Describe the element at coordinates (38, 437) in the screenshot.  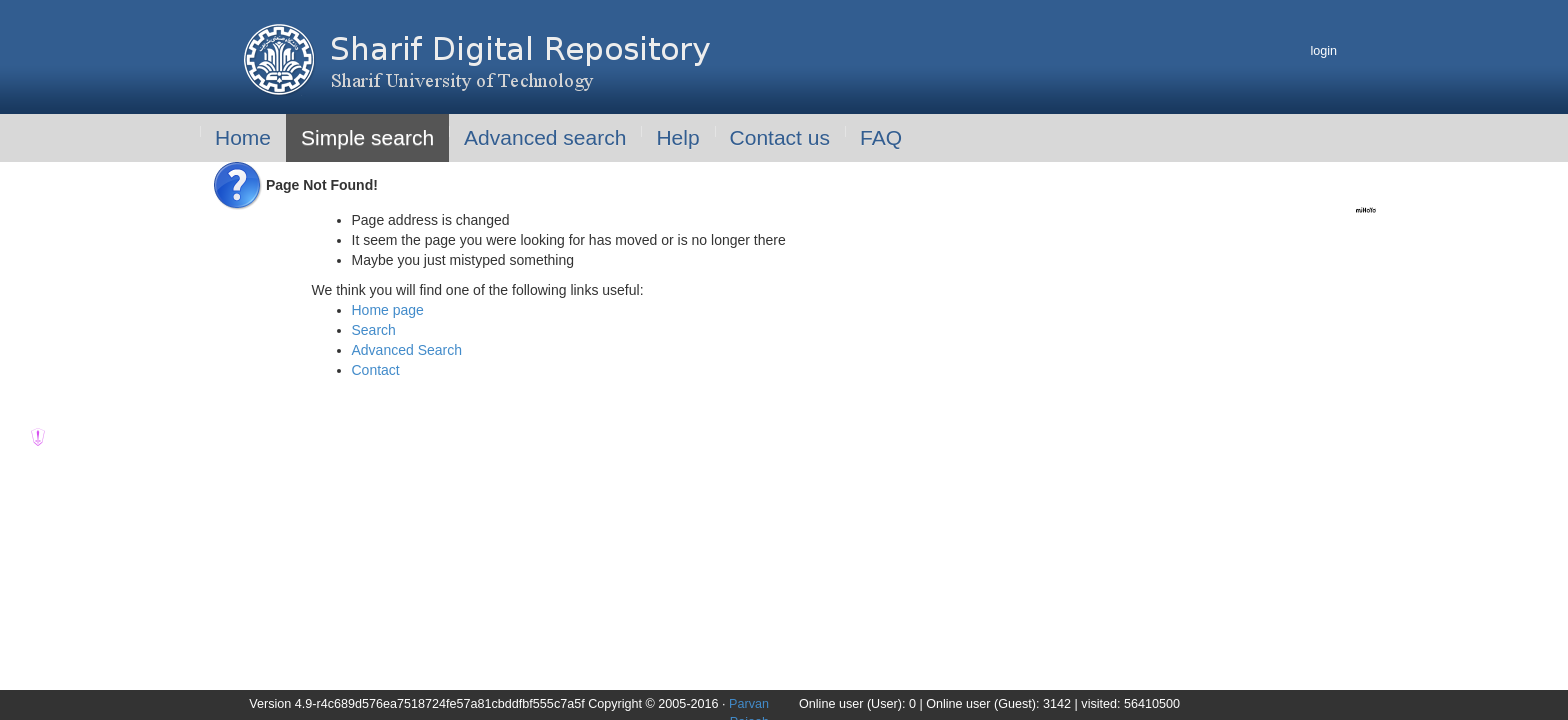
I see `launch heroic games launcher` at that location.